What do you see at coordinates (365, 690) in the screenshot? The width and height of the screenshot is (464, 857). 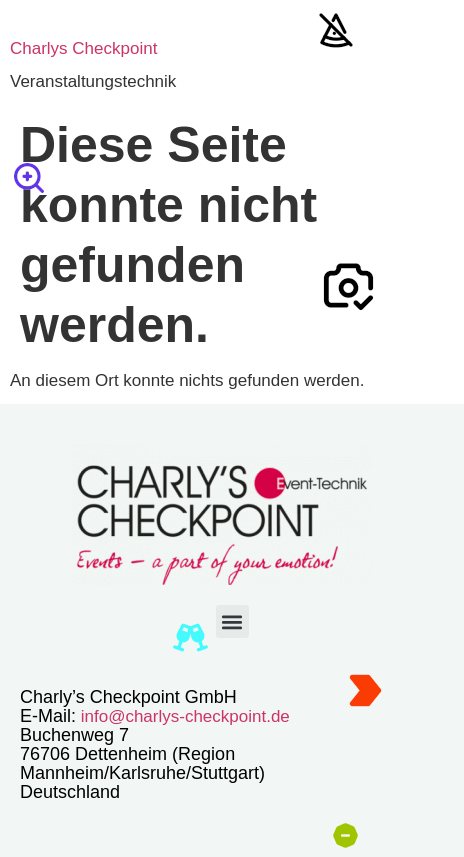 I see `navigate to the next item or step` at bounding box center [365, 690].